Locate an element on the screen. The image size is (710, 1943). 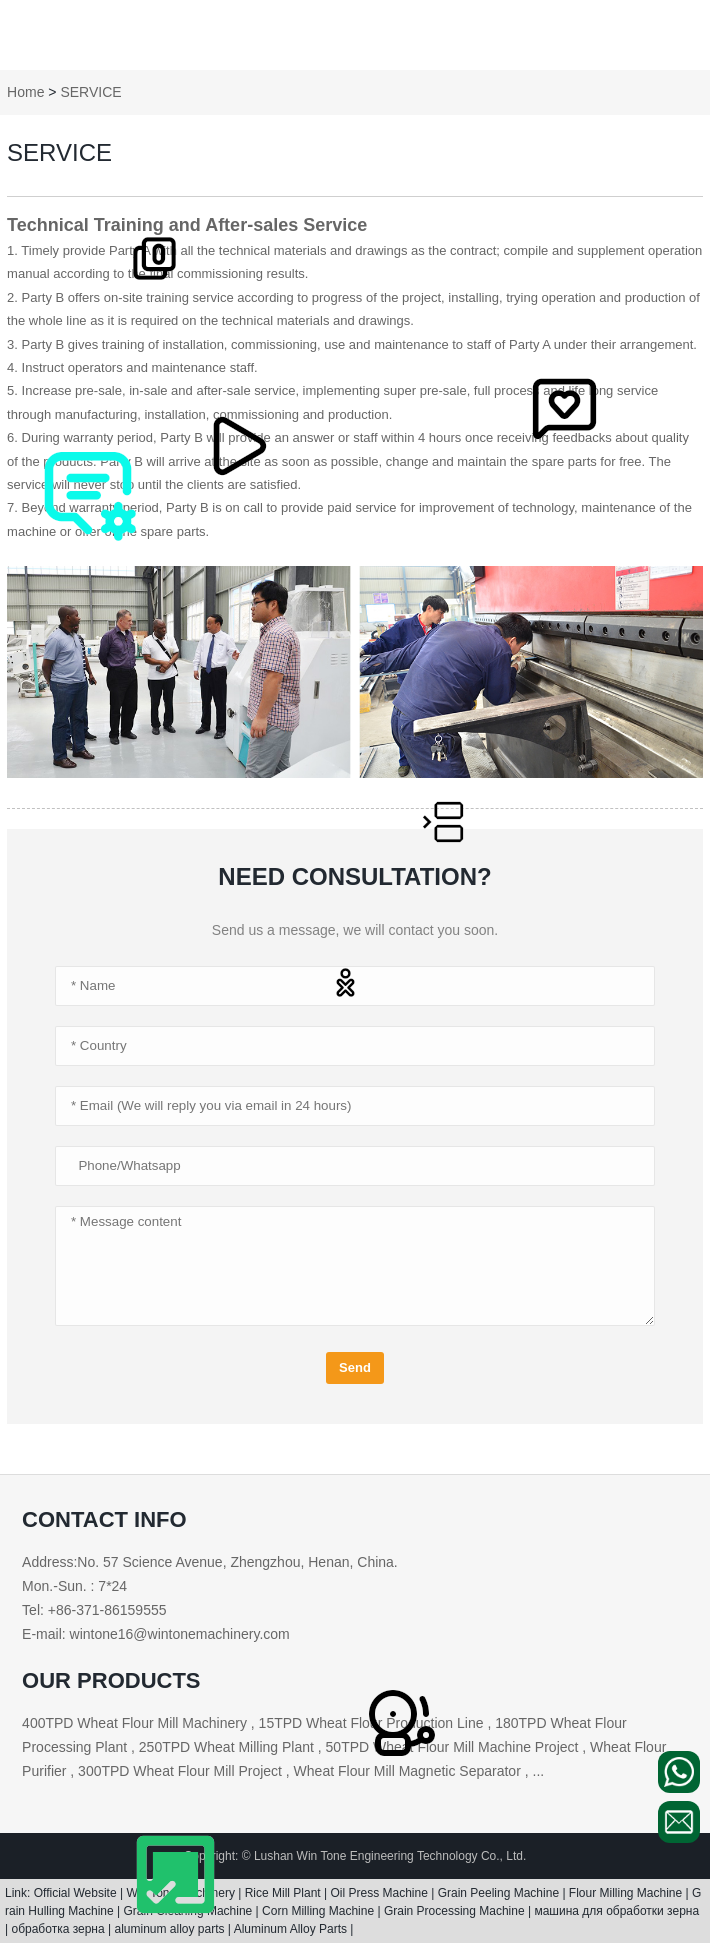
send a like or love reaction in chat is located at coordinates (564, 407).